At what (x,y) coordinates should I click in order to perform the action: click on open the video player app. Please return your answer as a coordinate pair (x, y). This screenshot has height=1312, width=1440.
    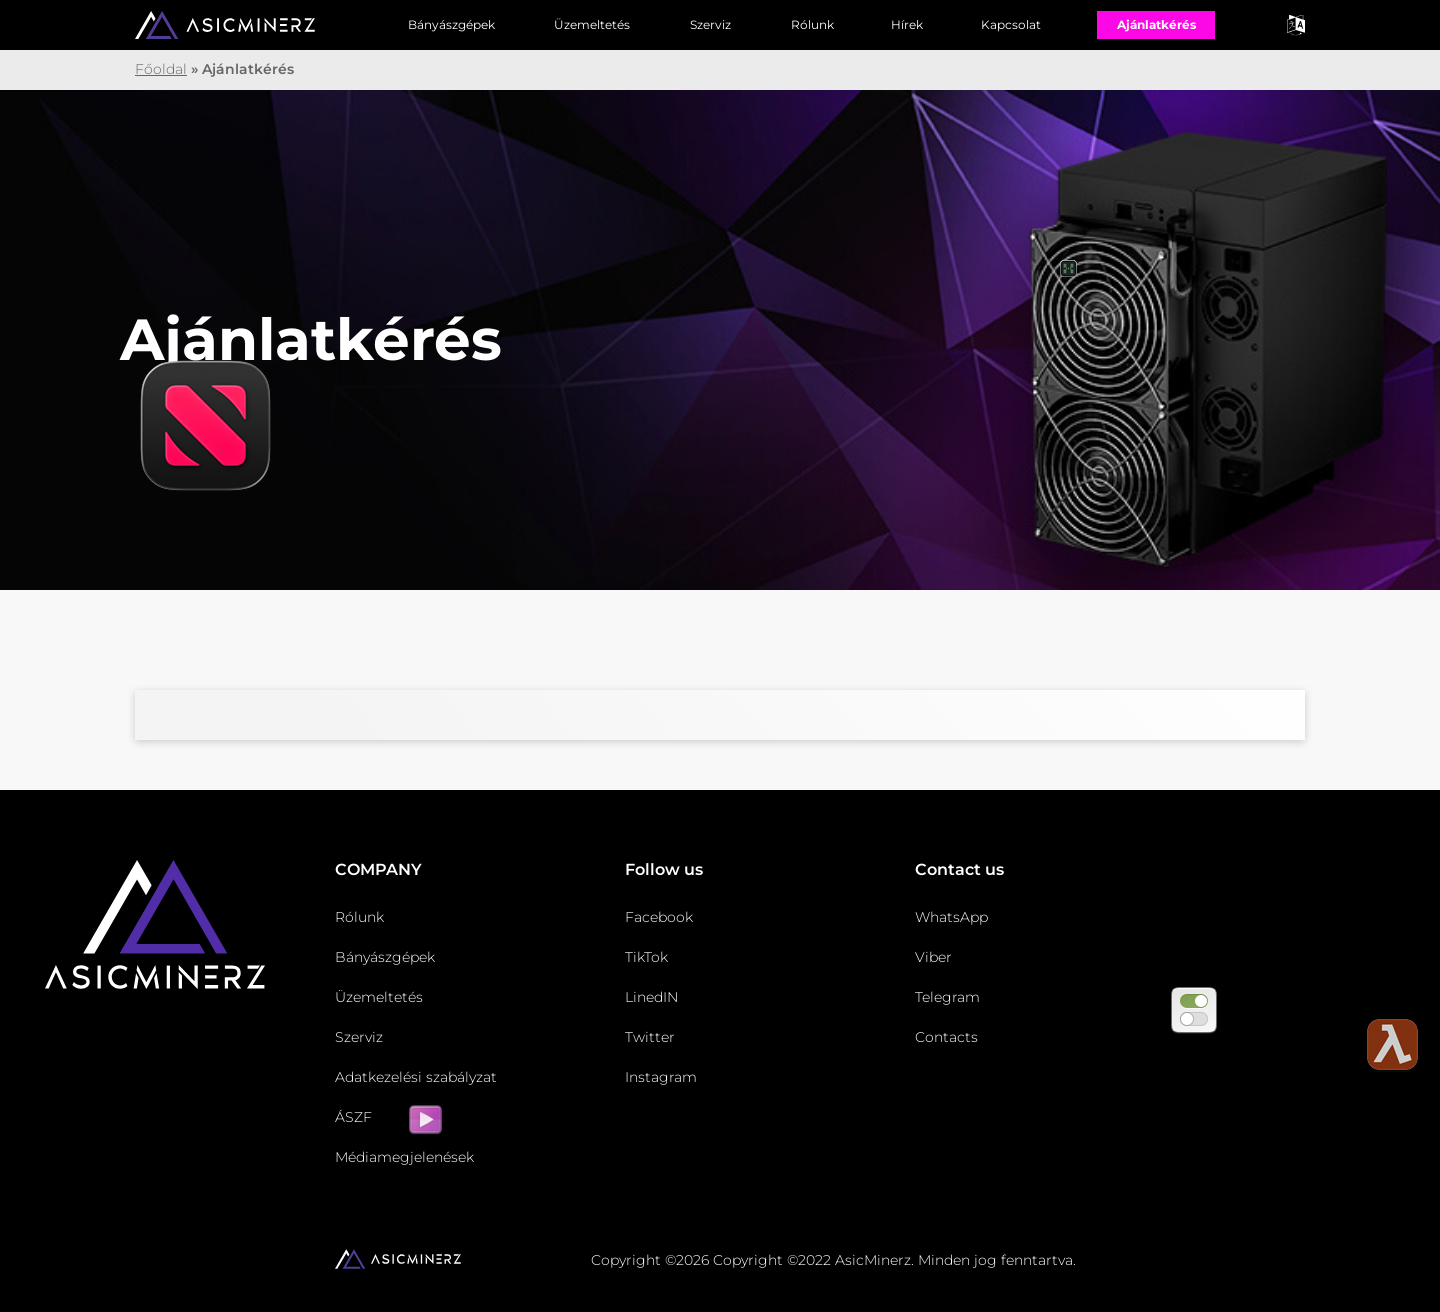
    Looking at the image, I should click on (425, 1119).